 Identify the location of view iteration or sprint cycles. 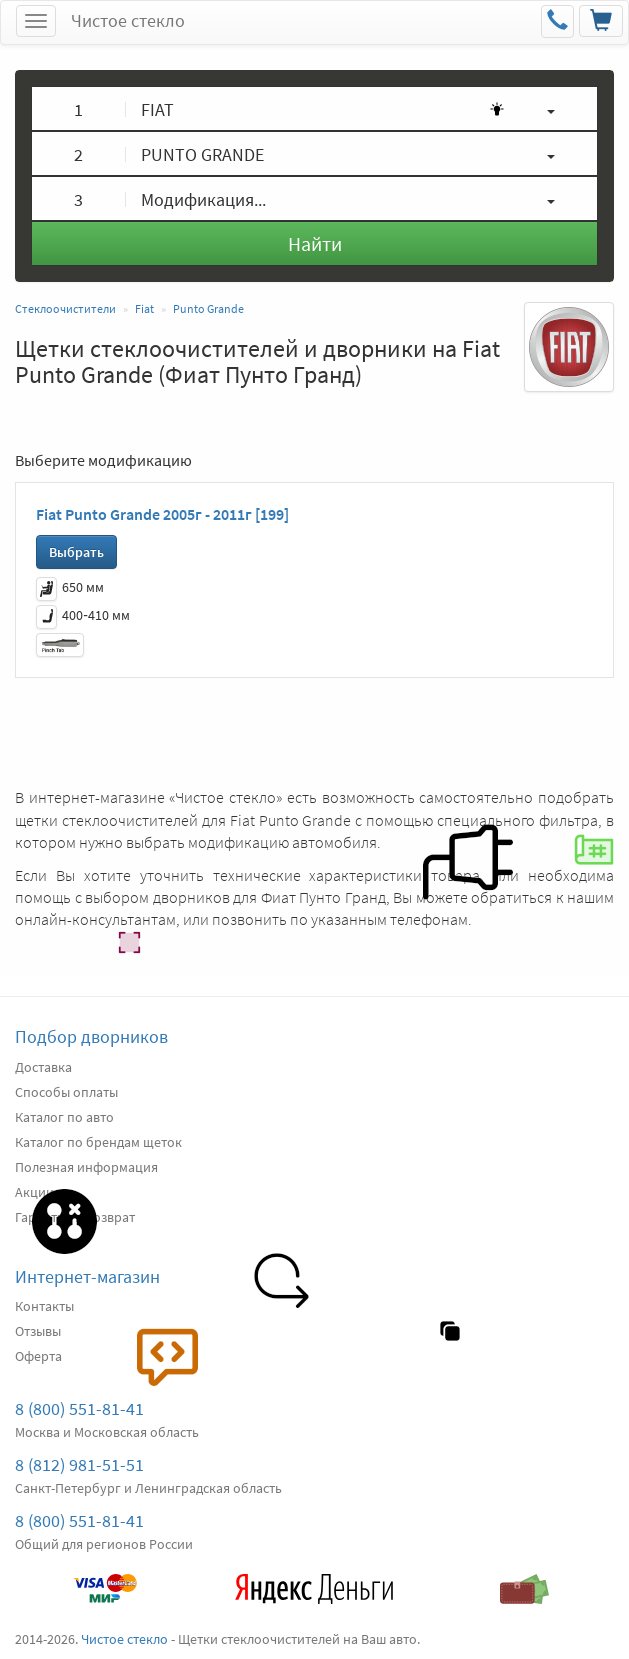
(280, 1279).